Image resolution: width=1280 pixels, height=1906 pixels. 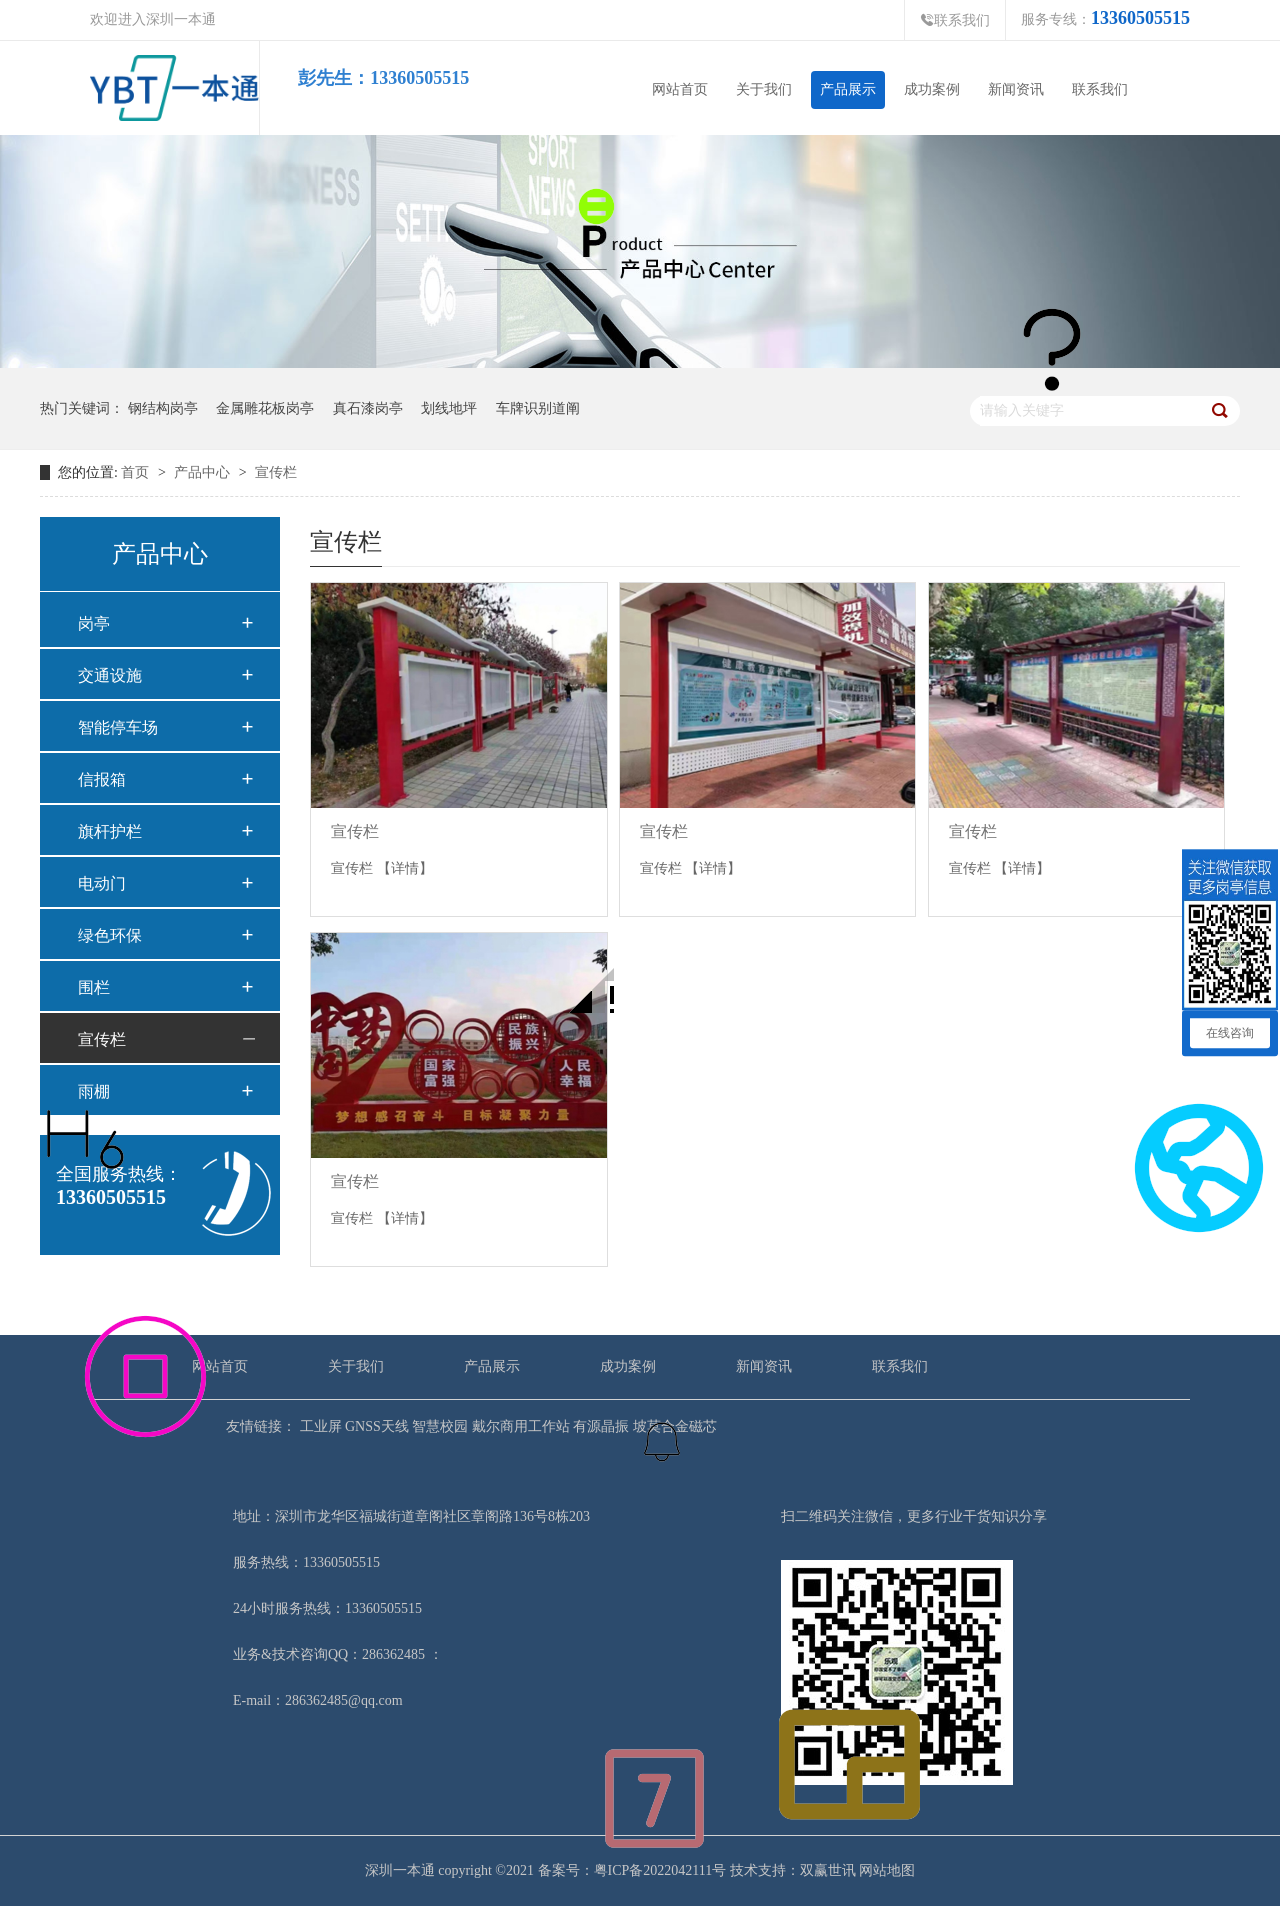 I want to click on enable picture-in-picture mode, so click(x=849, y=1764).